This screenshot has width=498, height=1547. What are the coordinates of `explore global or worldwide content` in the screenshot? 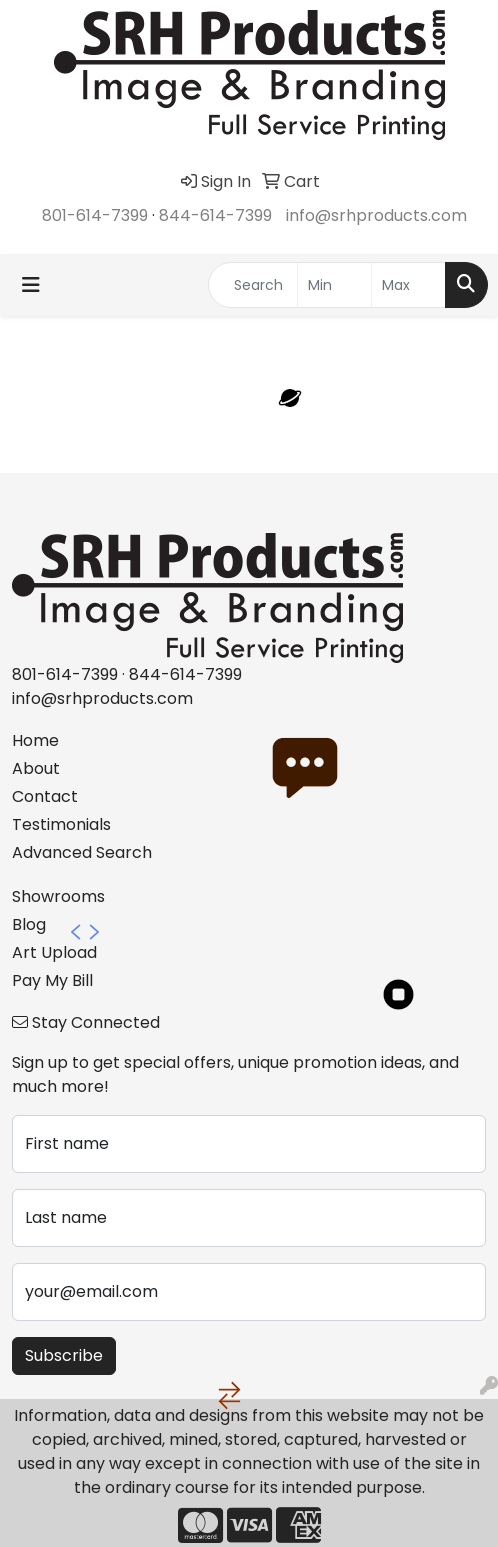 It's located at (290, 398).